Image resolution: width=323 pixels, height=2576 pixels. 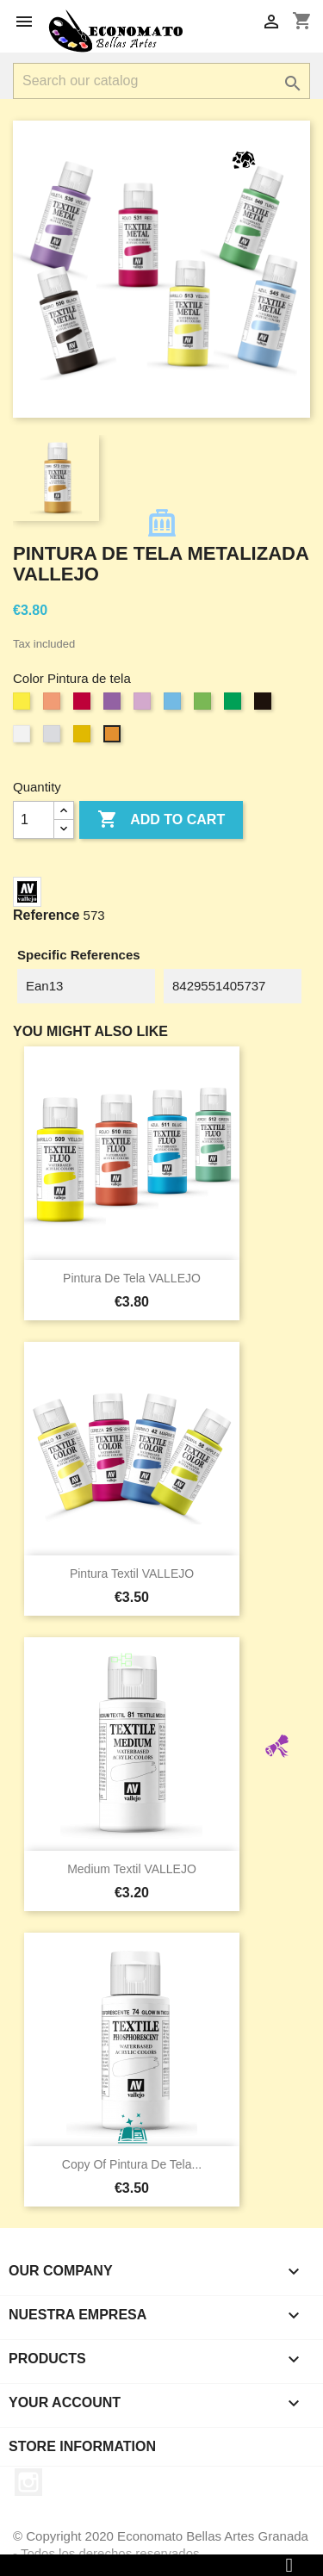 I want to click on expand or collapse a hierarchical tree view, so click(x=121, y=1660).